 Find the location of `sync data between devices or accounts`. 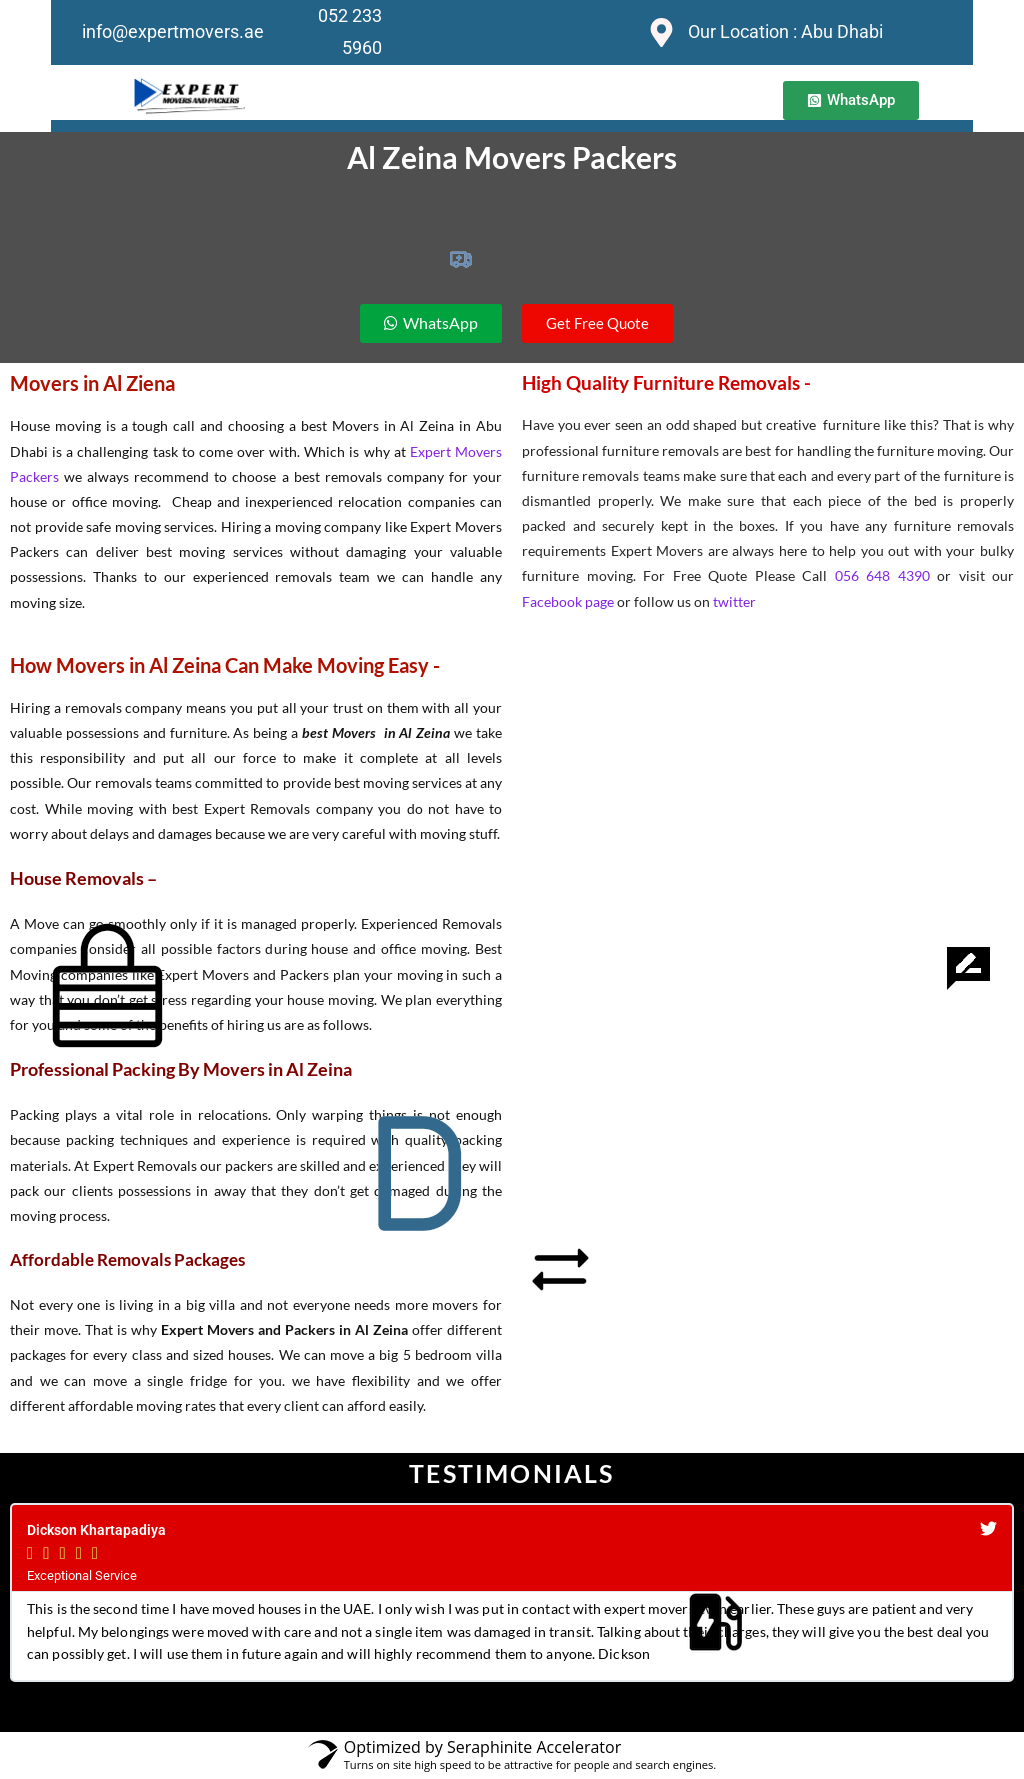

sync data between devices or accounts is located at coordinates (560, 1269).